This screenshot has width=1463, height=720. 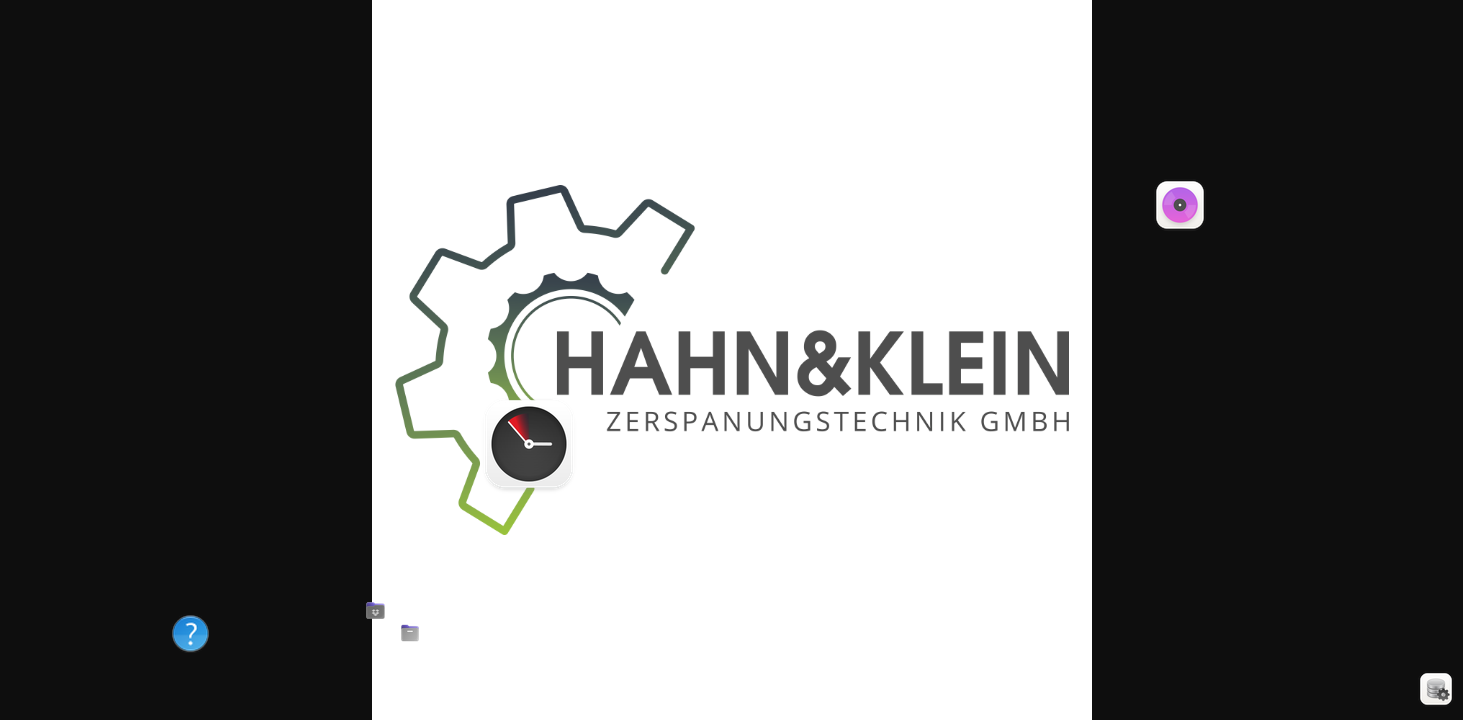 I want to click on open help documentation, so click(x=190, y=633).